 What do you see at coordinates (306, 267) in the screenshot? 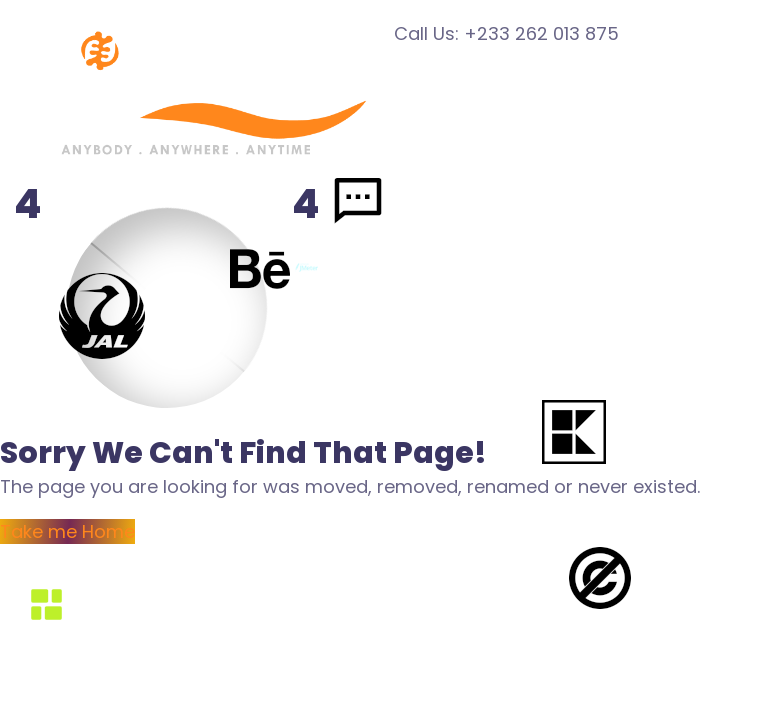
I see `apache jmeter application logo` at bounding box center [306, 267].